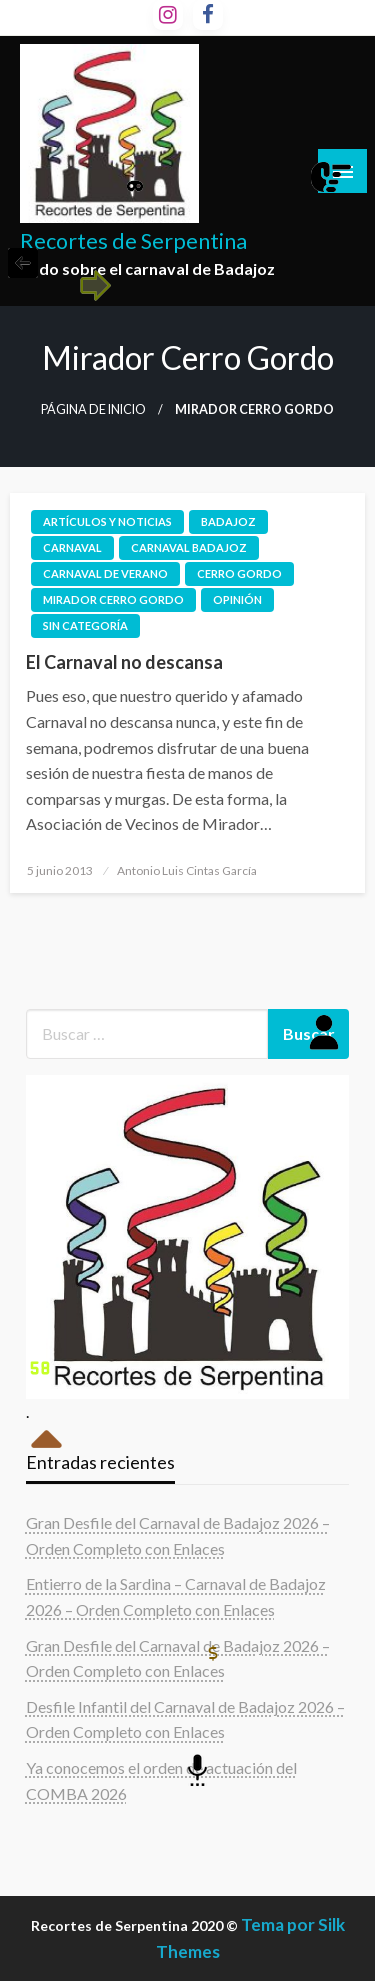 Image resolution: width=375 pixels, height=1981 pixels. What do you see at coordinates (213, 1653) in the screenshot?
I see `view pricing or payment options` at bounding box center [213, 1653].